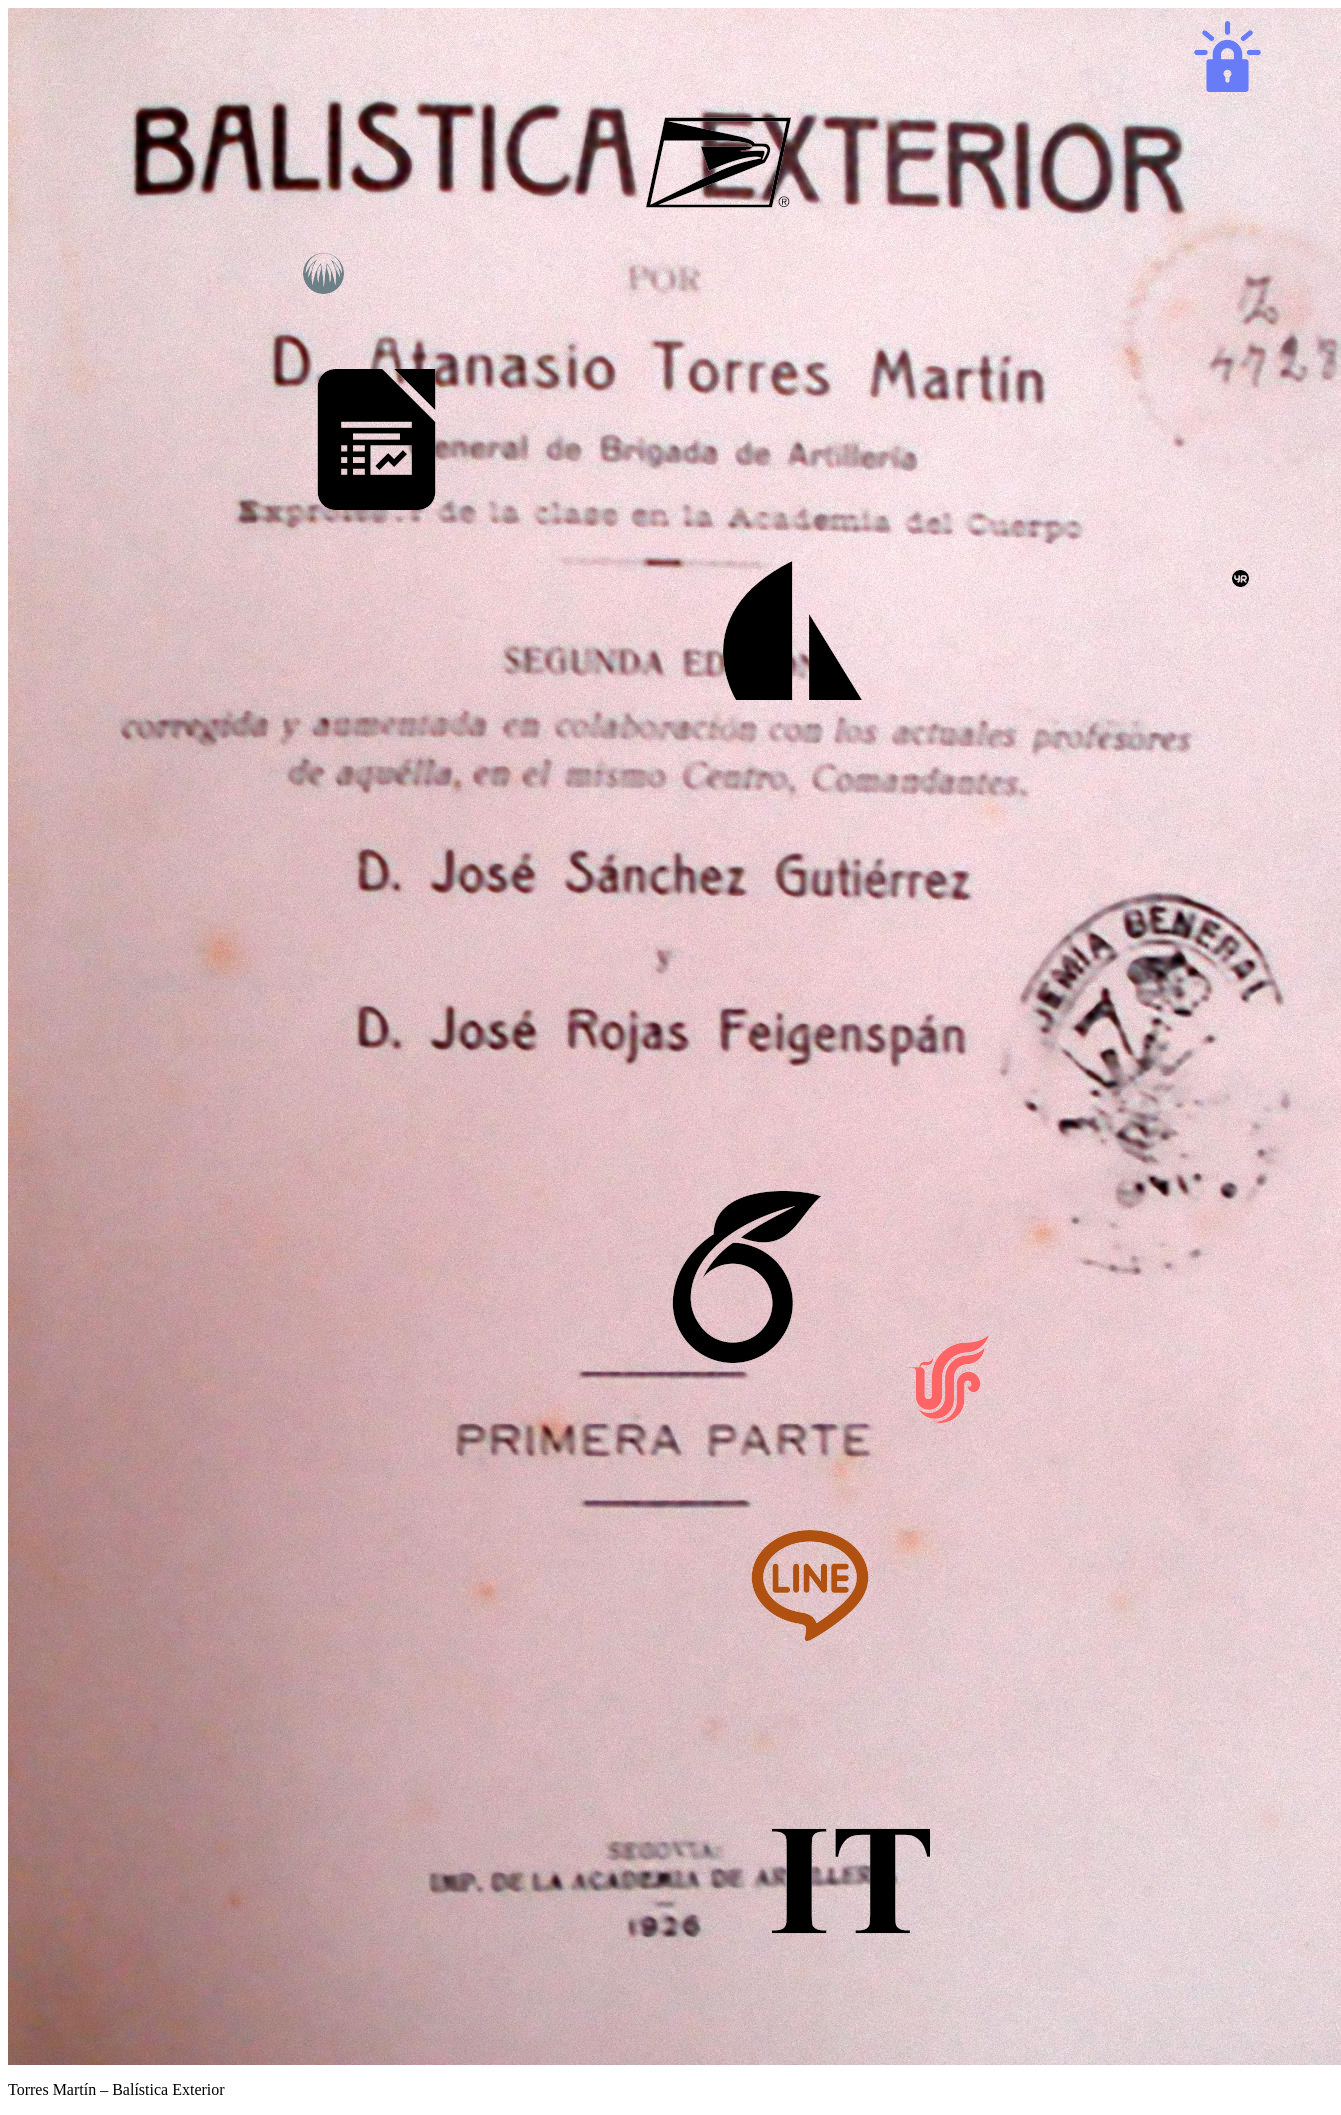 The image size is (1341, 2115). What do you see at coordinates (851, 1881) in the screenshot?
I see `visit The Irish Times website` at bounding box center [851, 1881].